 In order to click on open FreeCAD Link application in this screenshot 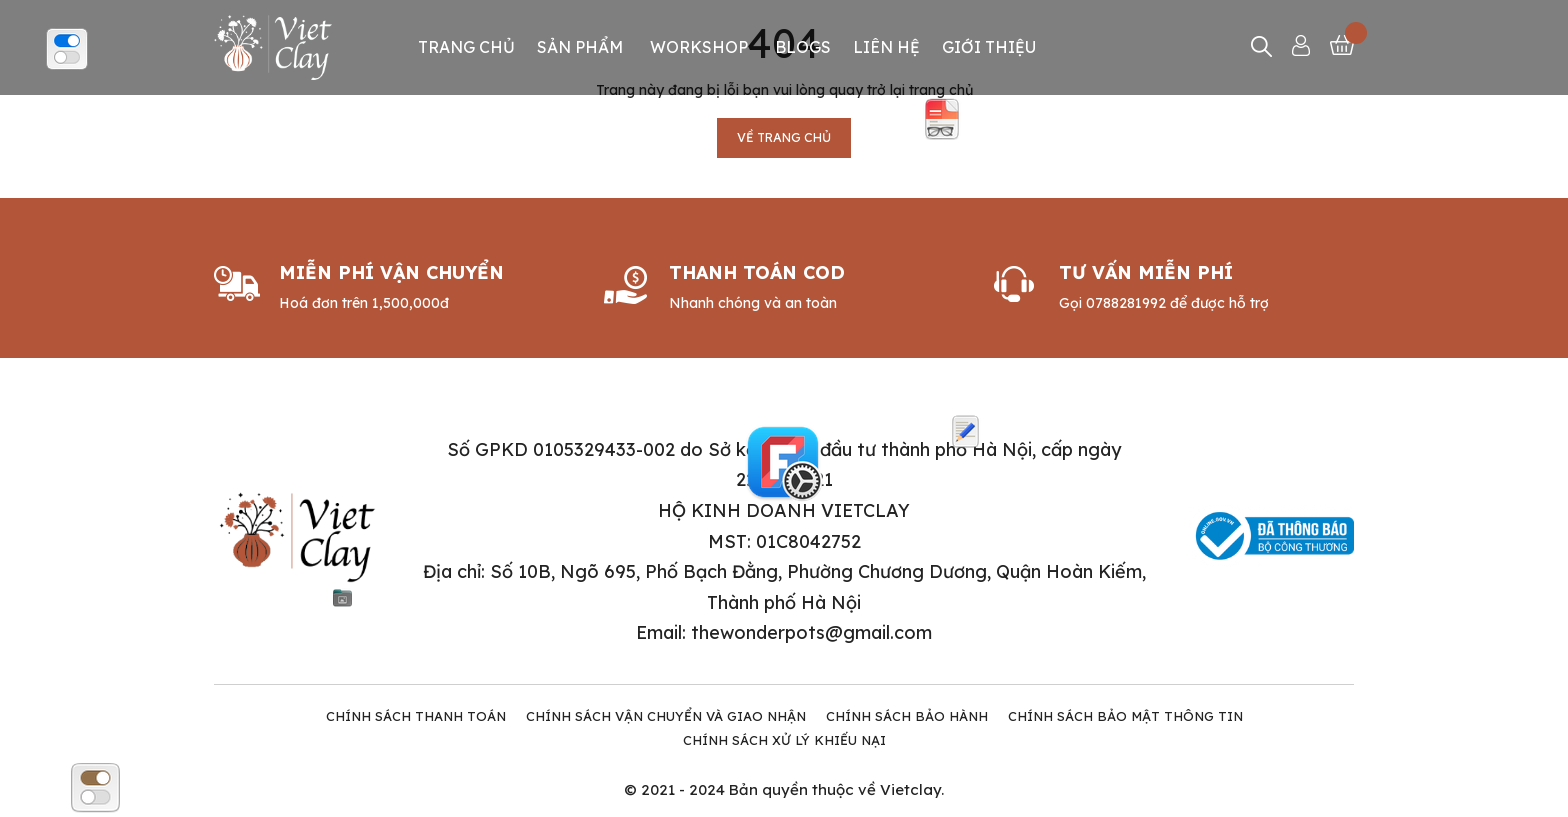, I will do `click(783, 462)`.